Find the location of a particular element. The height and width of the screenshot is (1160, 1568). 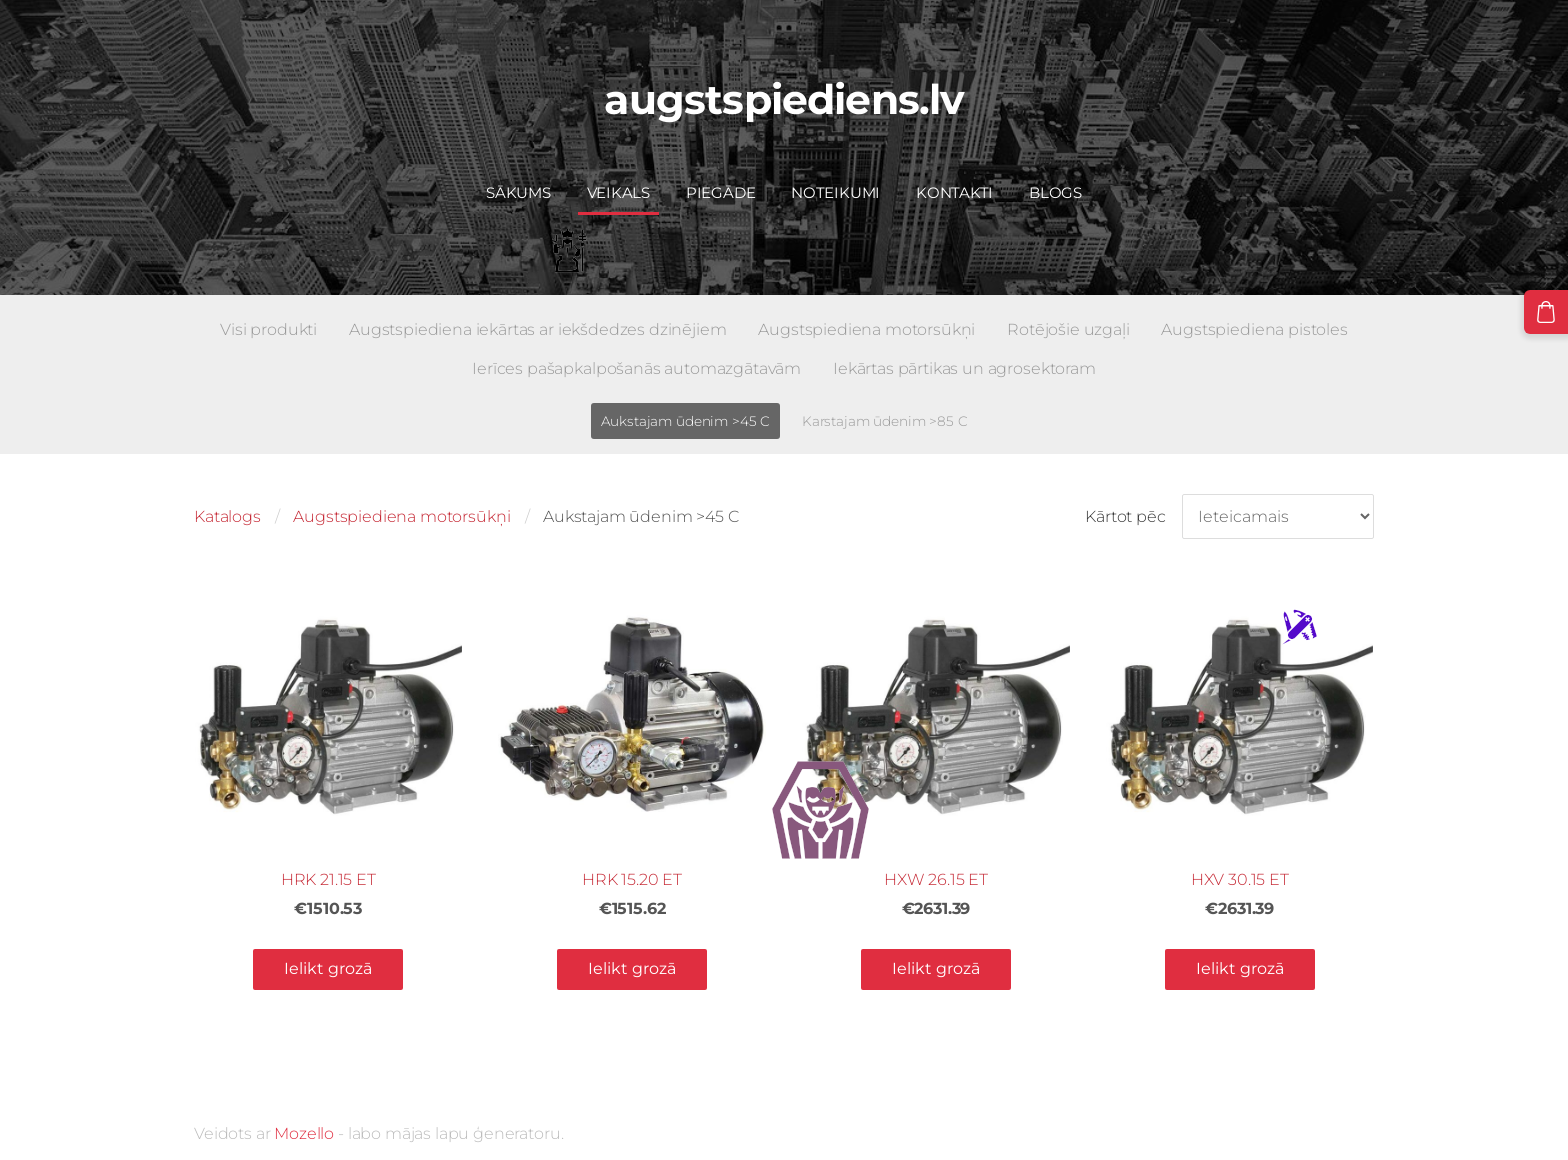

view the hierophant tarot card is located at coordinates (569, 250).